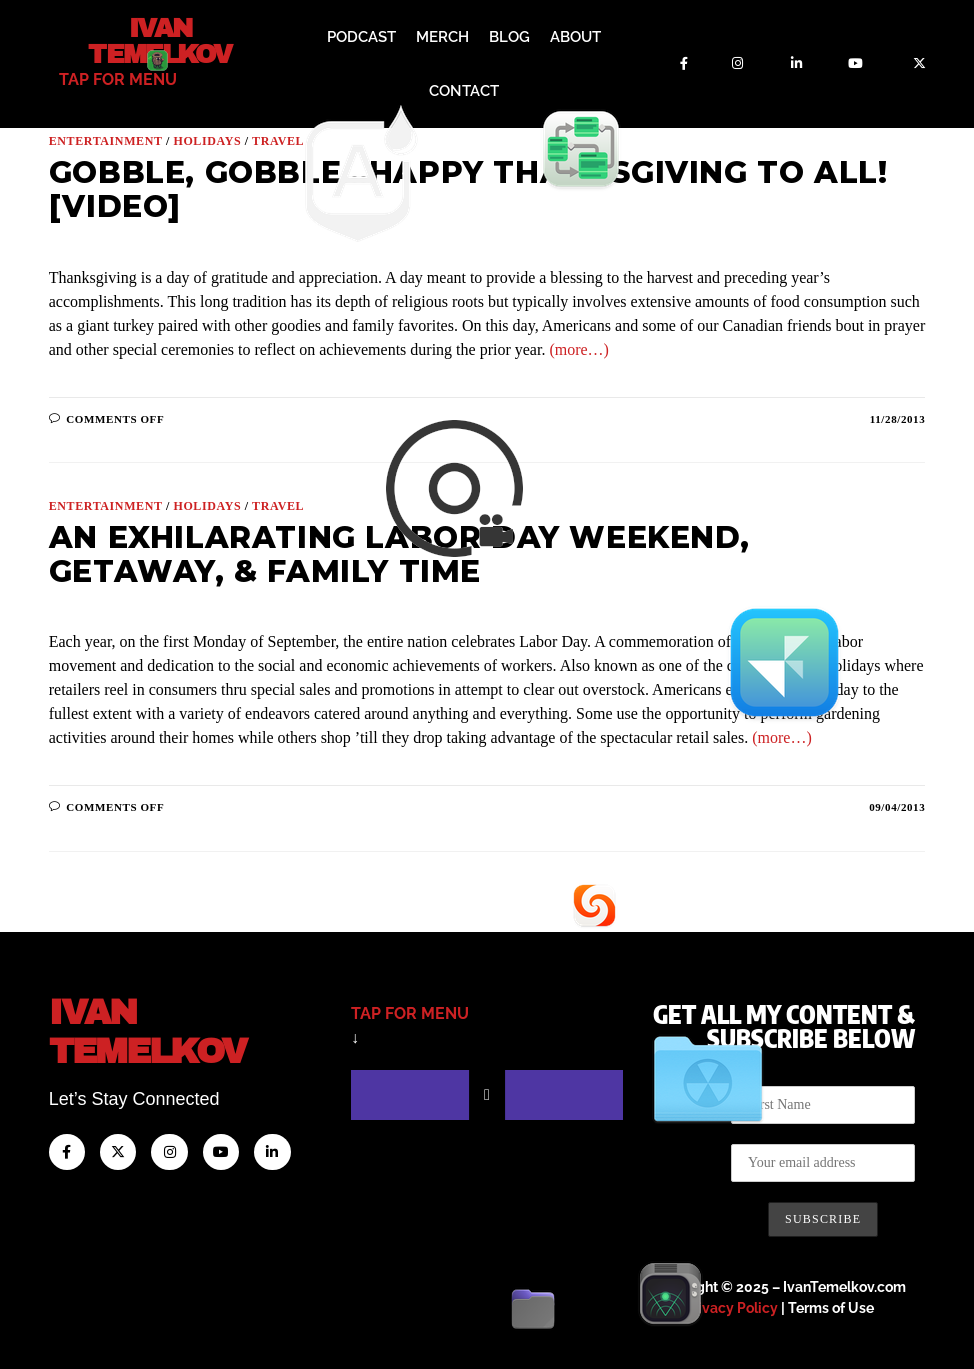 The height and width of the screenshot is (1369, 974). What do you see at coordinates (157, 60) in the screenshot?
I see `launch ricochlime game app` at bounding box center [157, 60].